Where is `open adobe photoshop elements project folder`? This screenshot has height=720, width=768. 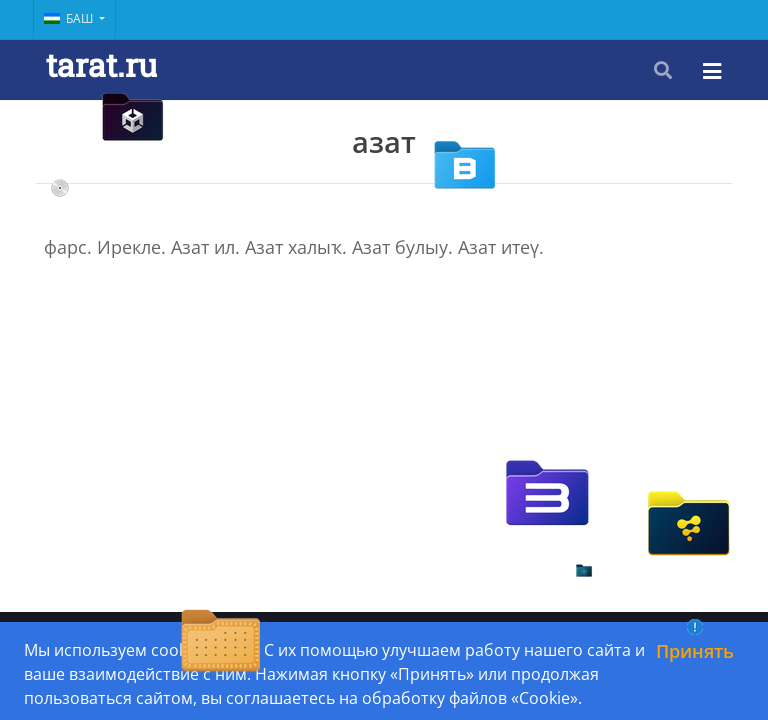
open adobe photoshop elements project folder is located at coordinates (584, 571).